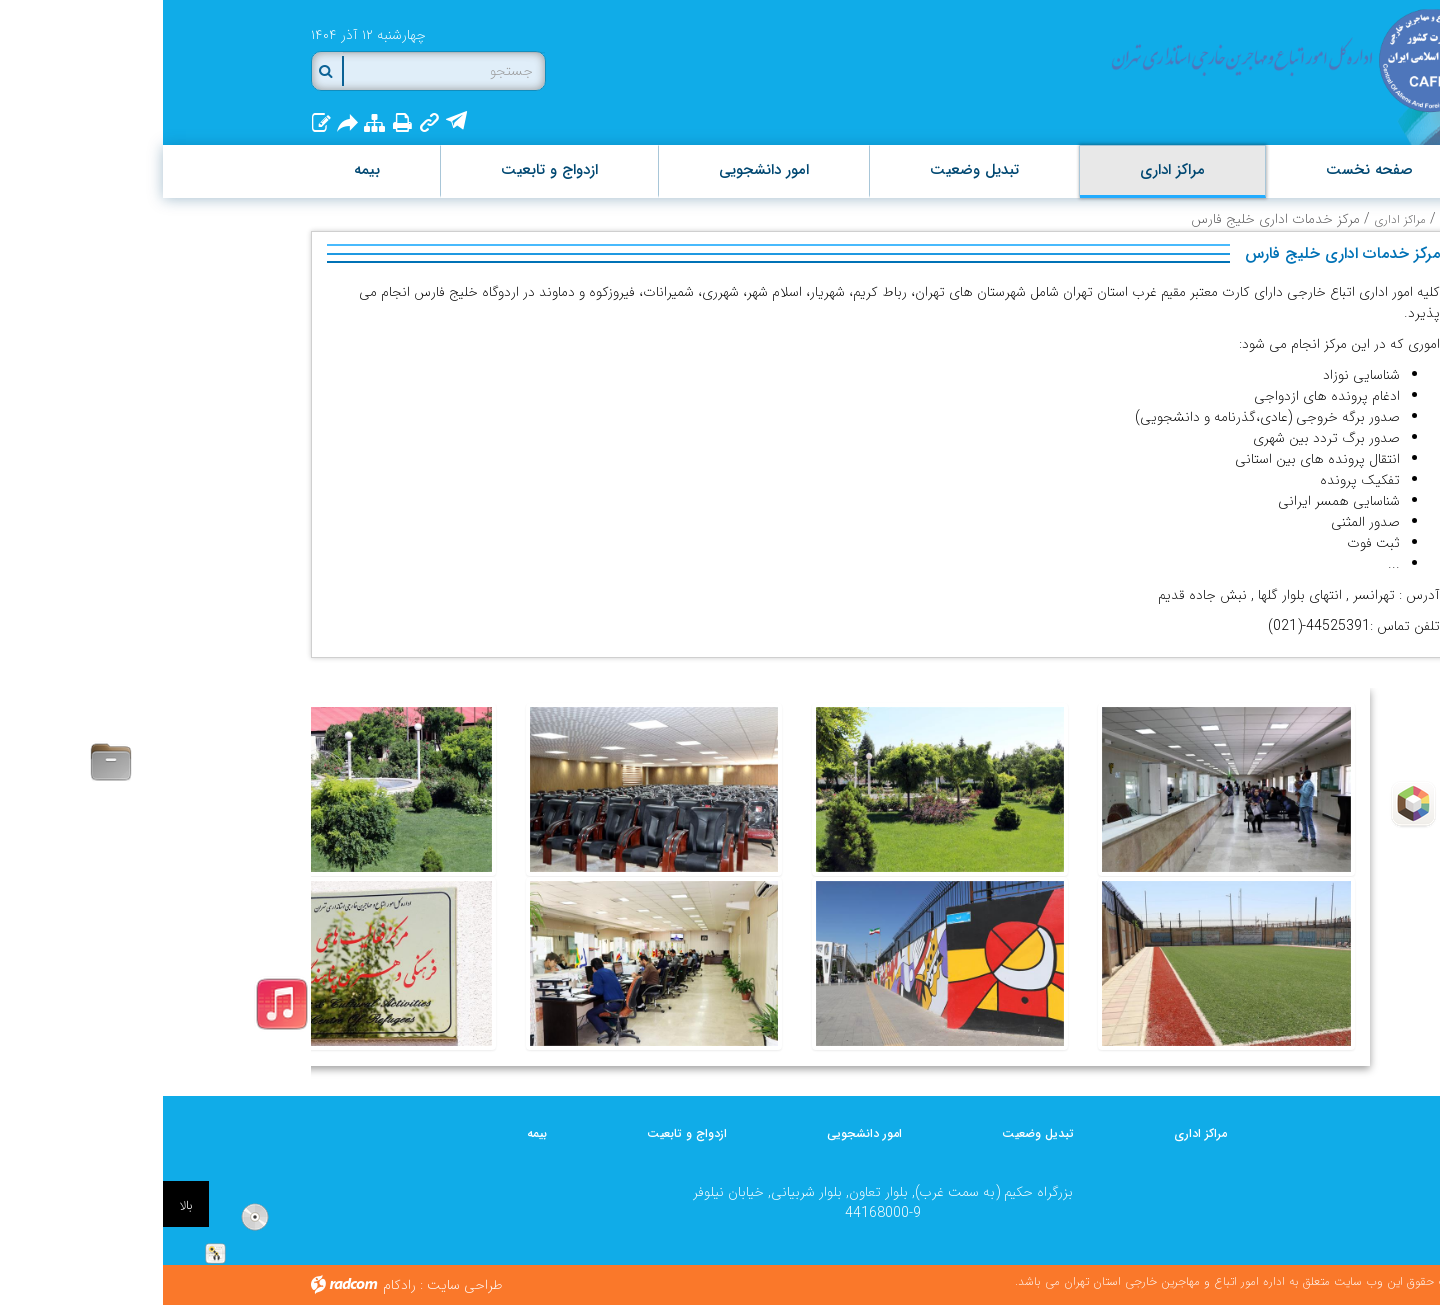 The image size is (1440, 1305). I want to click on launch prism launcher application, so click(1413, 803).